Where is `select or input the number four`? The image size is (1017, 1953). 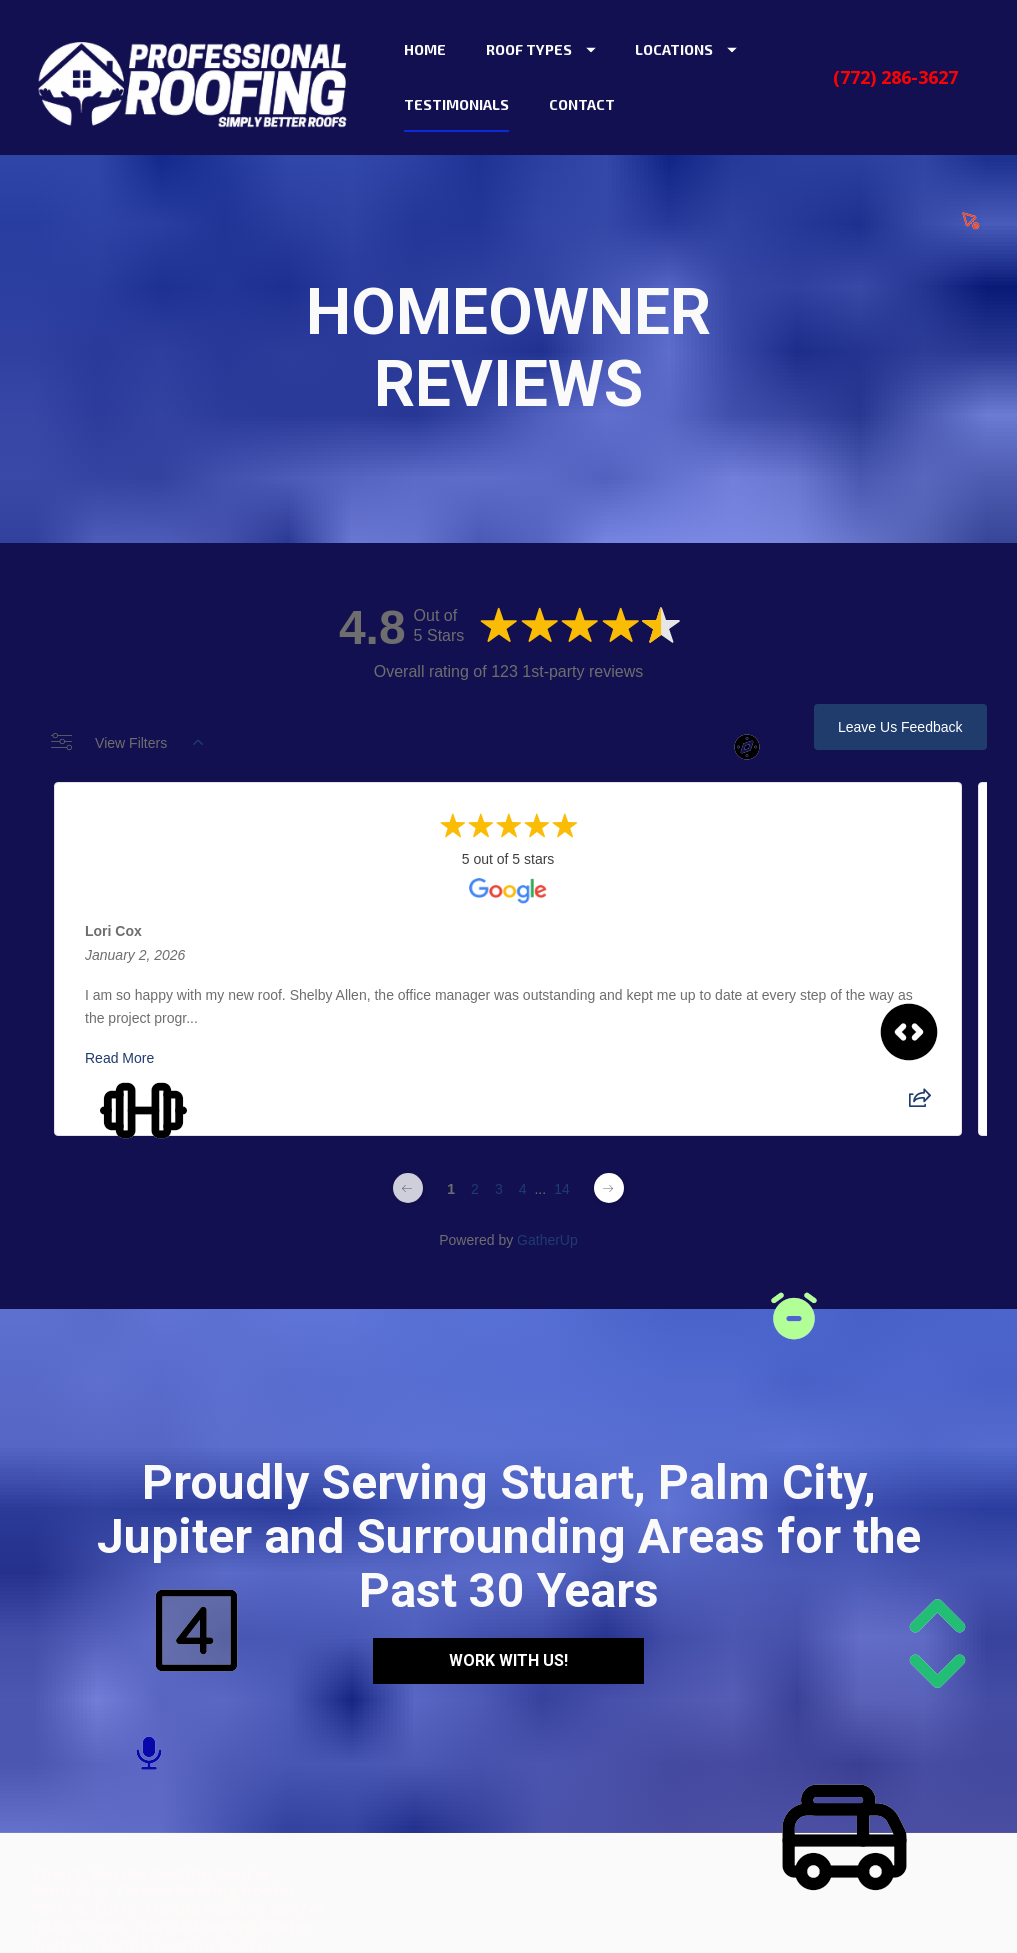 select or input the number four is located at coordinates (196, 1630).